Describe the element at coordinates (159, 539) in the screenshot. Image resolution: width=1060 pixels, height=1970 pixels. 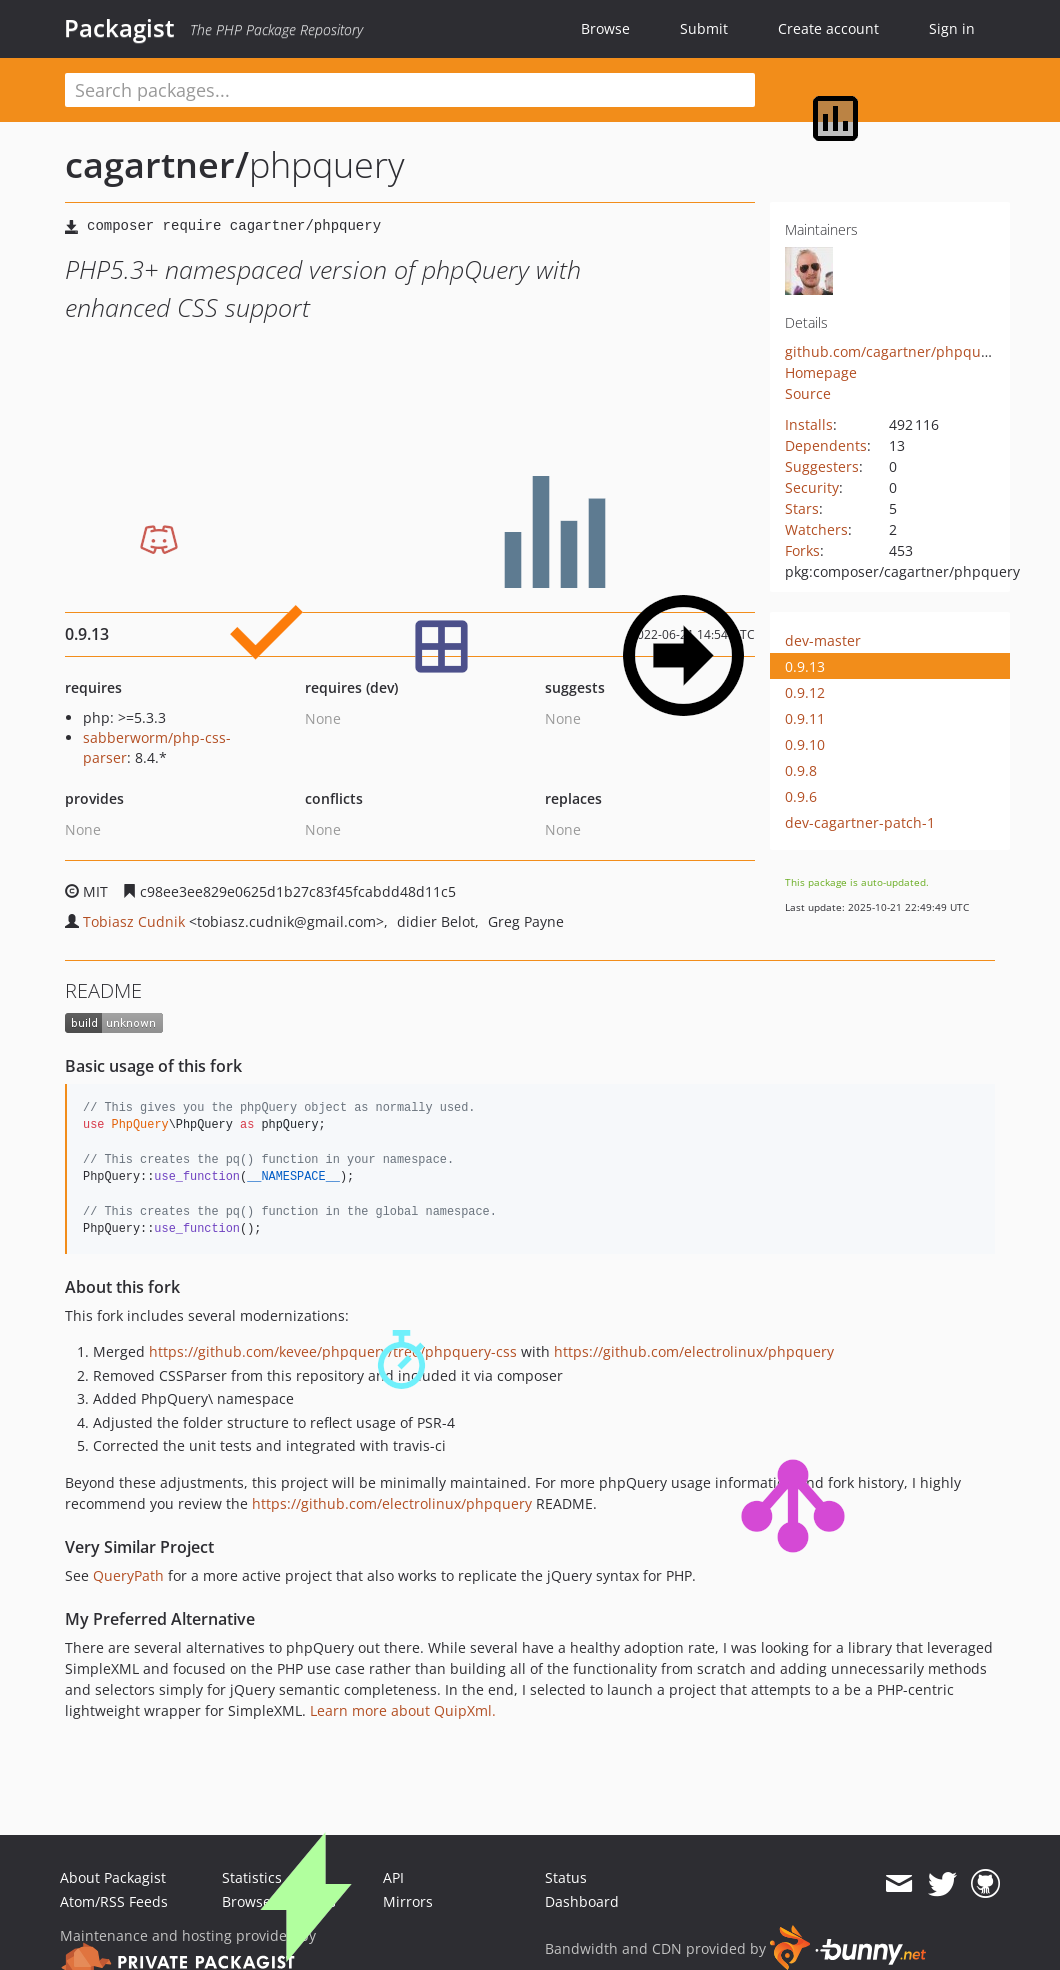
I see `open Discord` at that location.